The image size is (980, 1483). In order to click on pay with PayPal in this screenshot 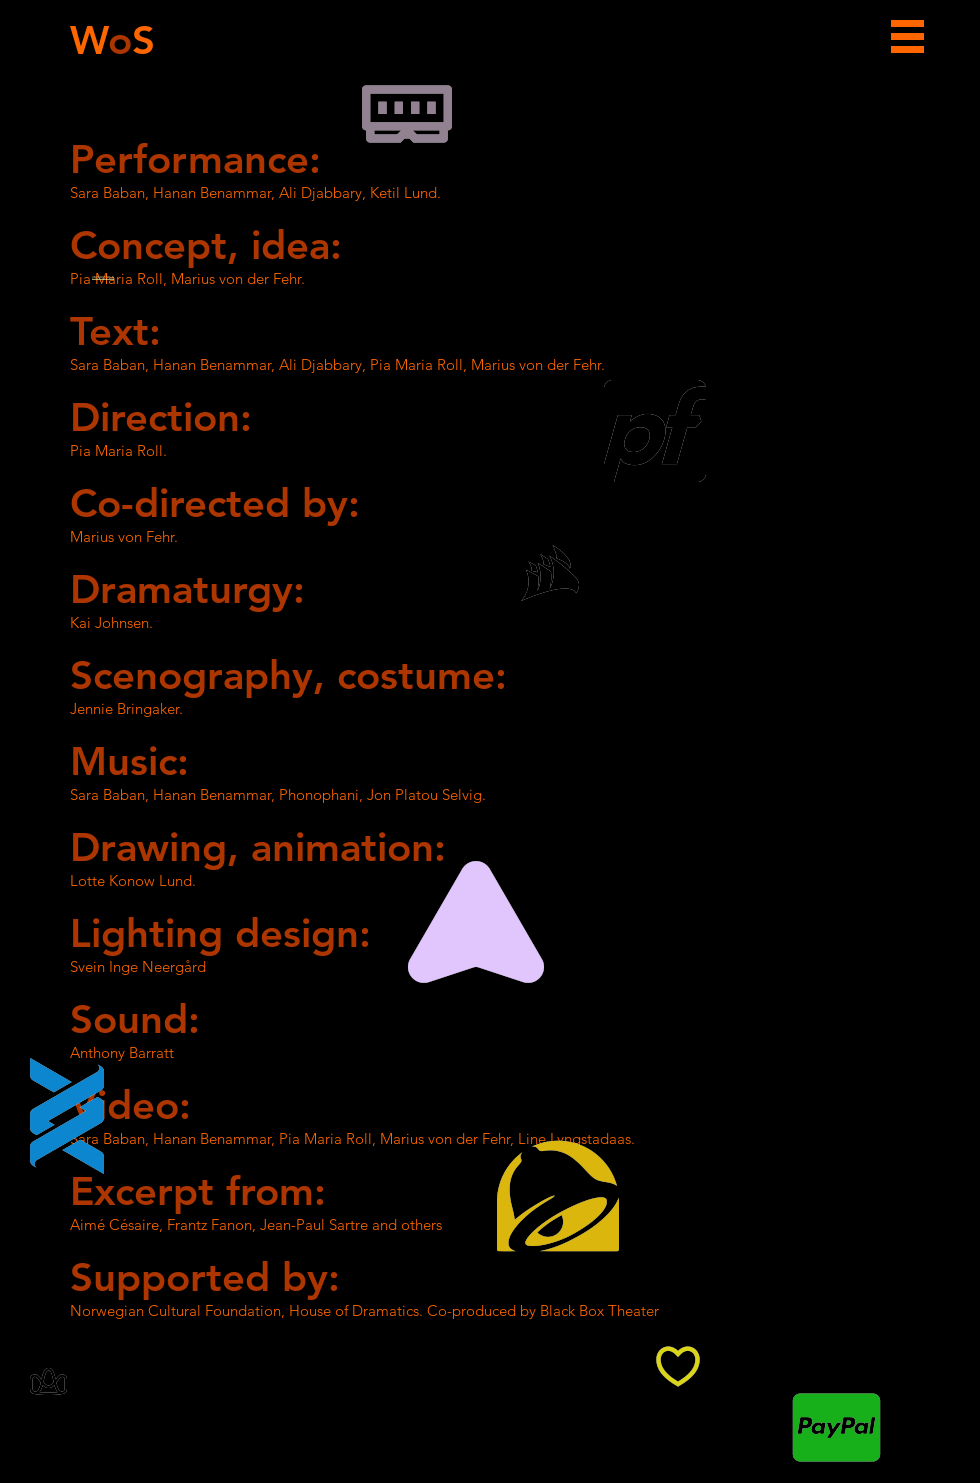, I will do `click(836, 1427)`.